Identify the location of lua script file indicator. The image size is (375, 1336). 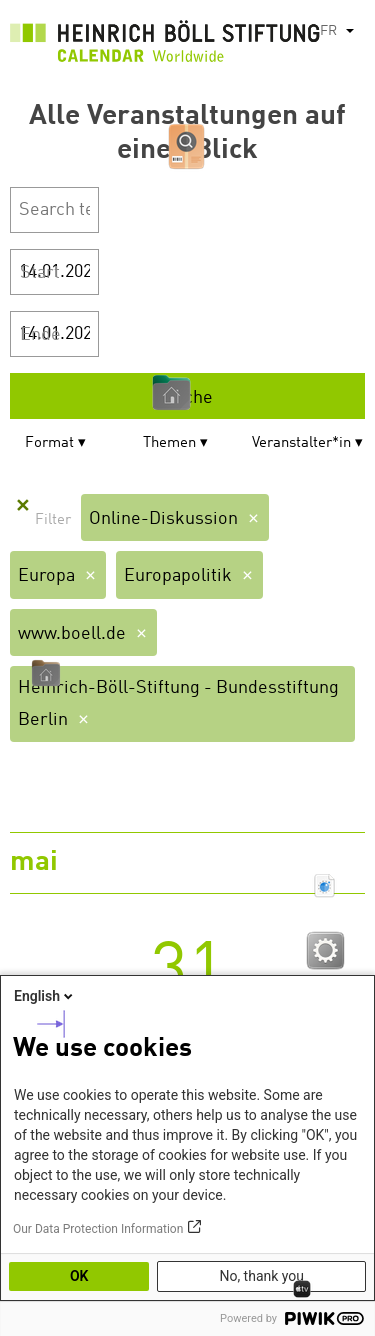
(324, 885).